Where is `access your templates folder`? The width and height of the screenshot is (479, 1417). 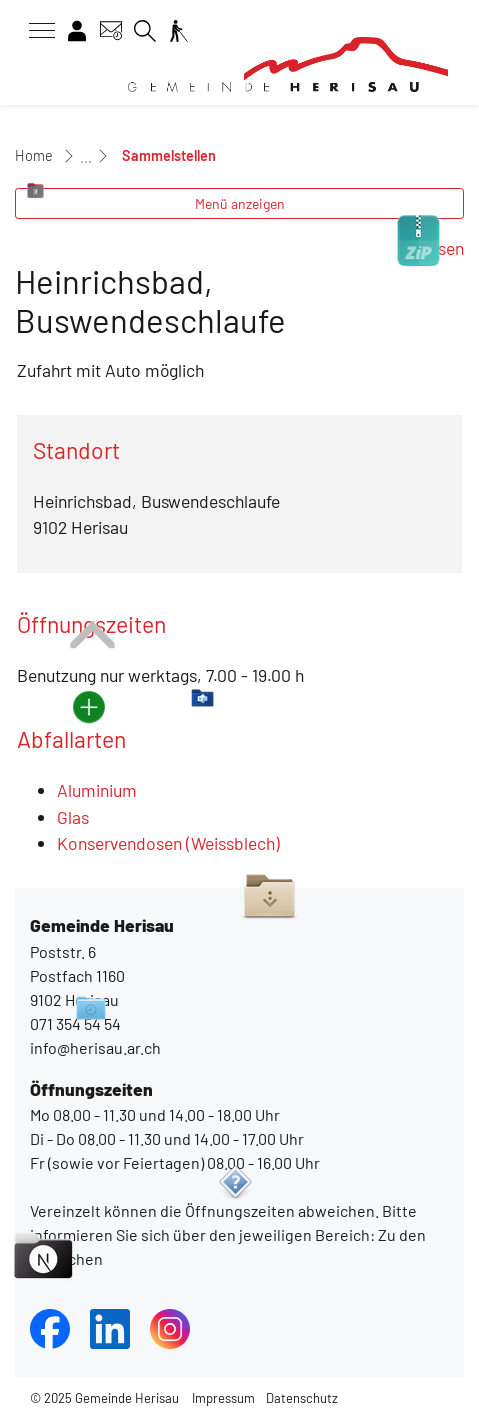 access your templates folder is located at coordinates (35, 190).